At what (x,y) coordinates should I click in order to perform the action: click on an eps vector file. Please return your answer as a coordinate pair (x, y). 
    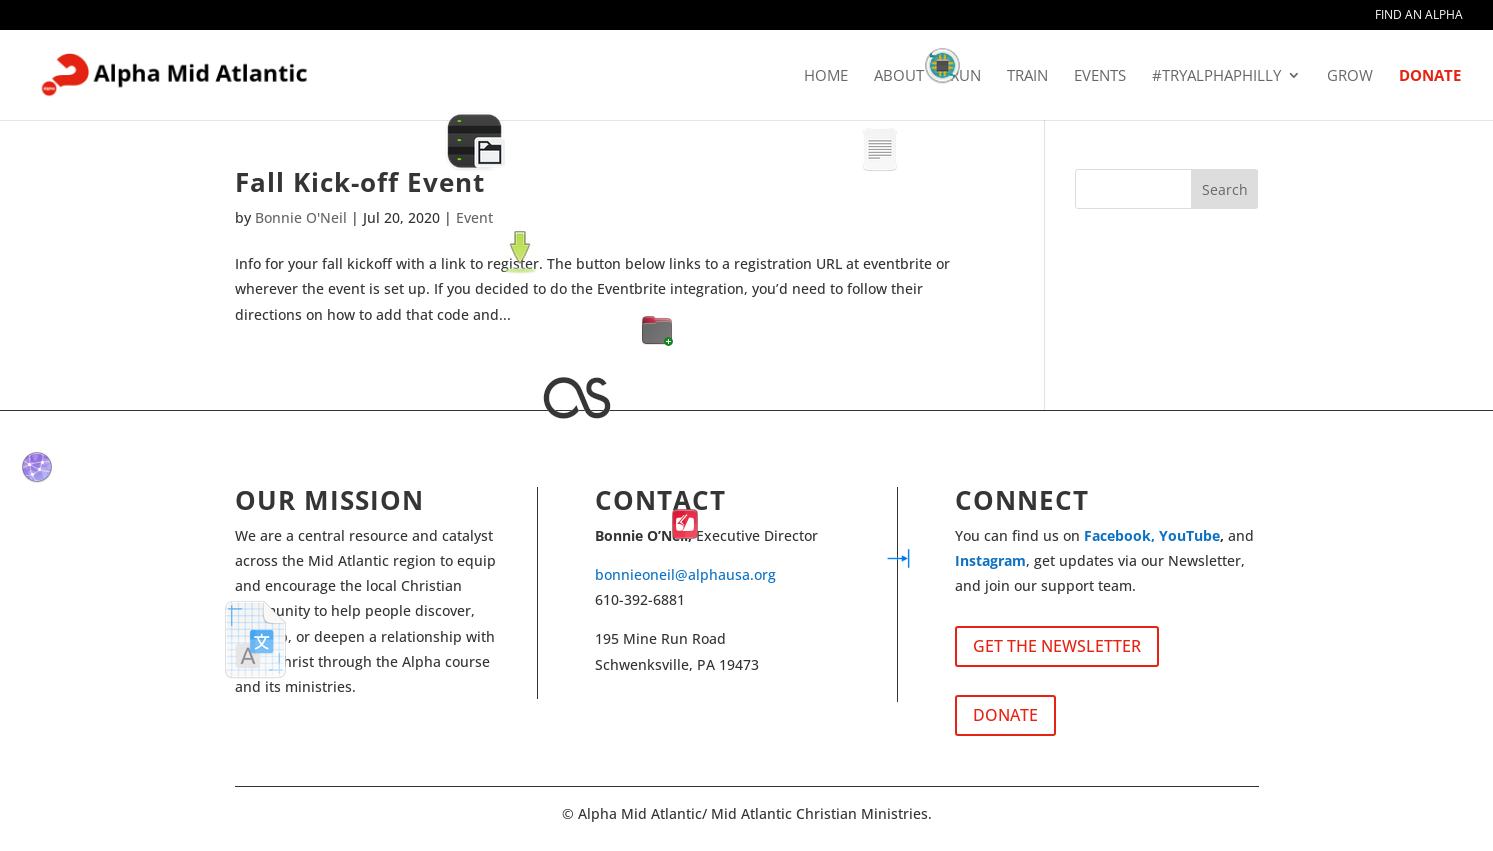
    Looking at the image, I should click on (685, 524).